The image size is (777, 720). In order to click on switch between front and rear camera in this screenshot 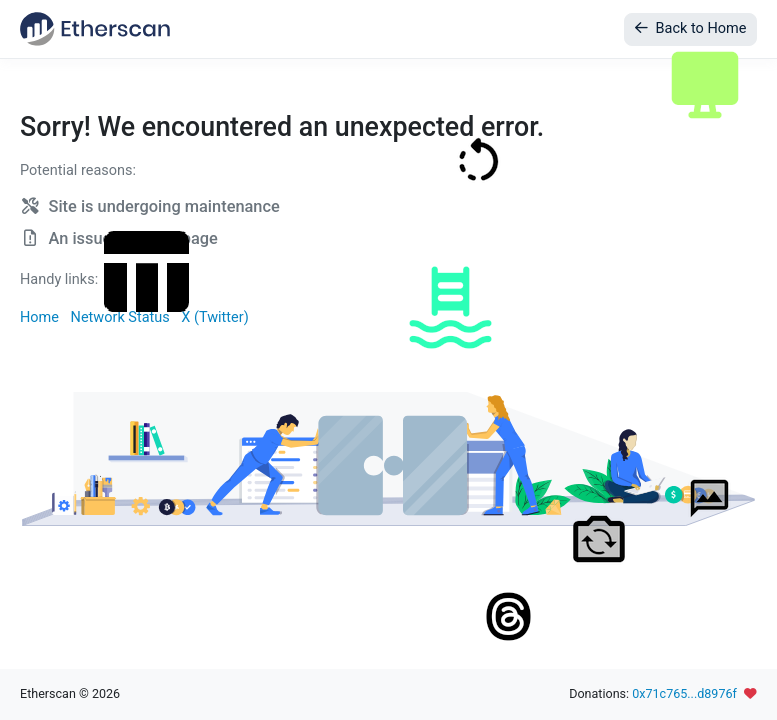, I will do `click(599, 539)`.